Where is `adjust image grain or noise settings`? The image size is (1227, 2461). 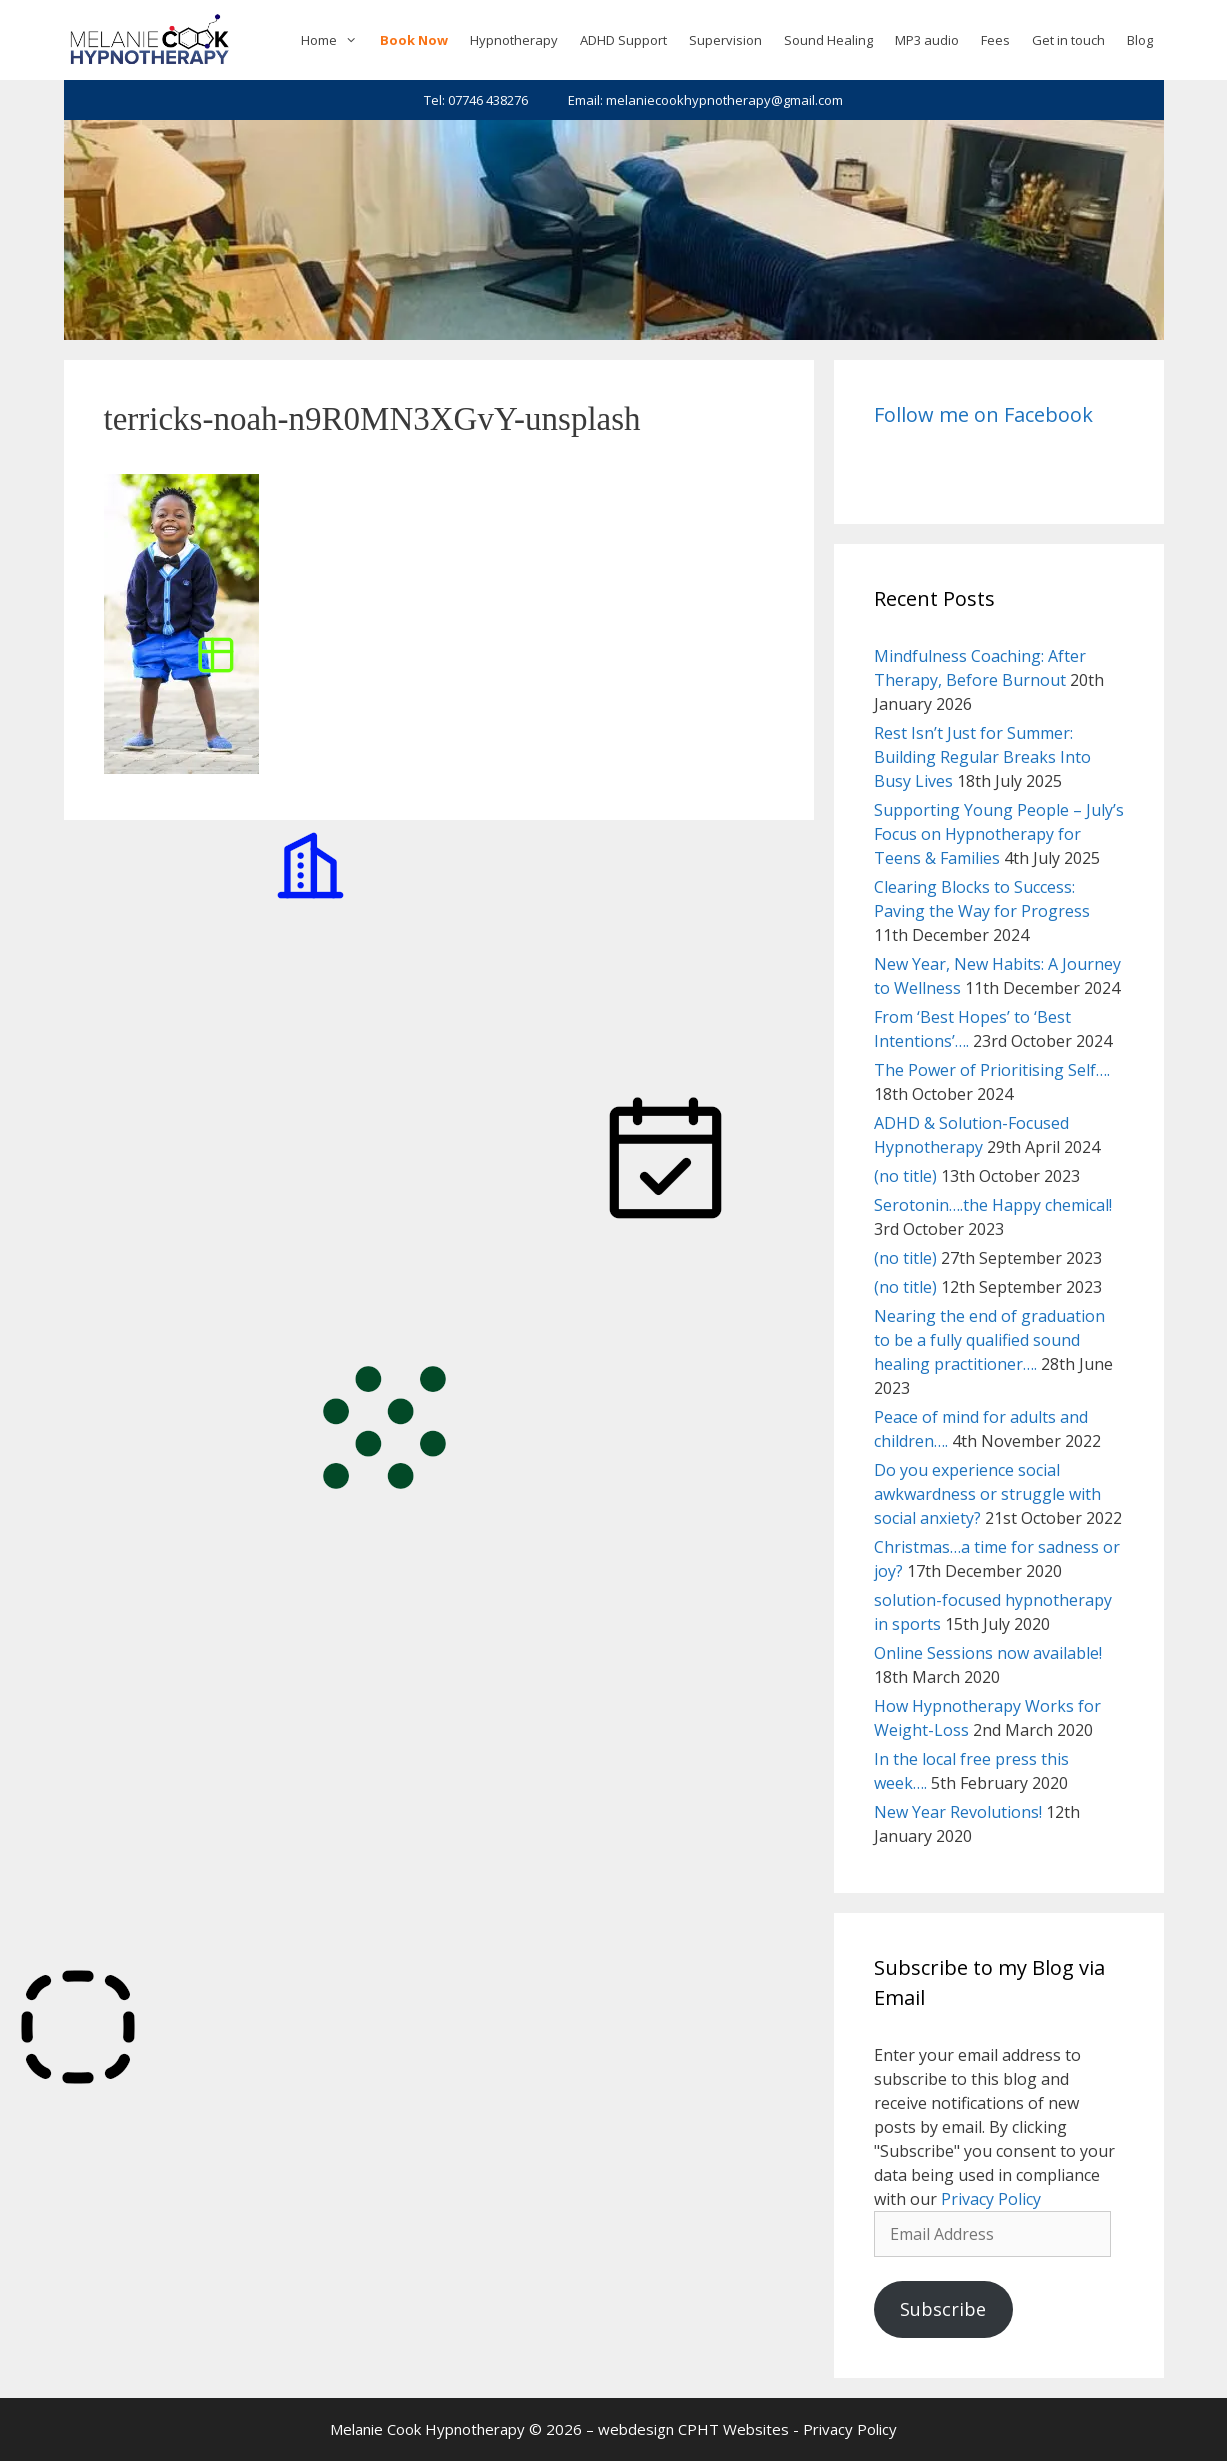 adjust image grain or noise settings is located at coordinates (384, 1427).